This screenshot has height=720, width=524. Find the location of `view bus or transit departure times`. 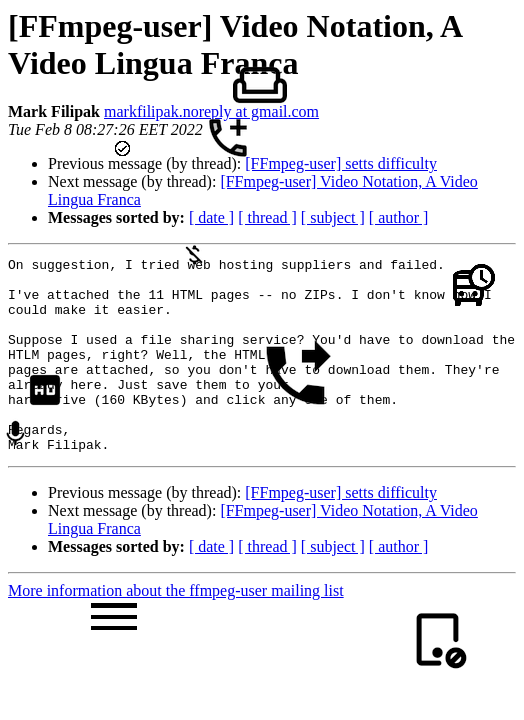

view bus or transit departure times is located at coordinates (474, 285).